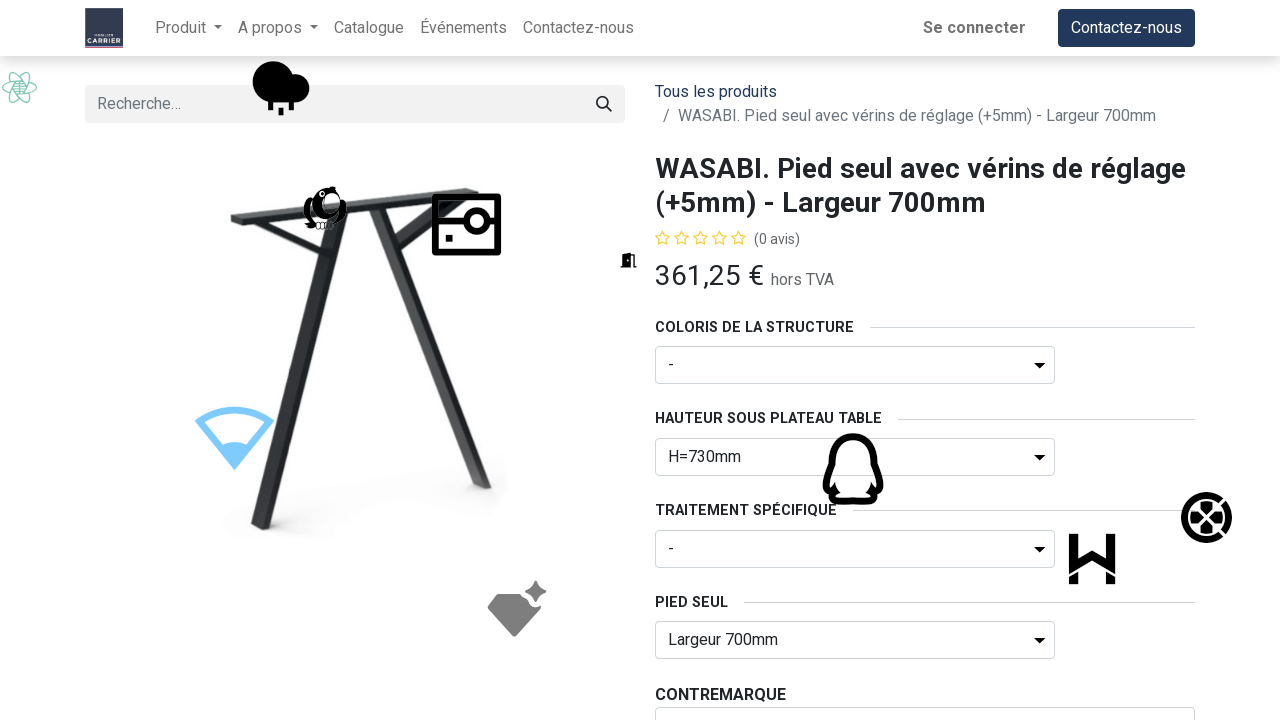 The image size is (1280, 720). Describe the element at coordinates (1206, 517) in the screenshot. I see `visit opencritic website for game reviews` at that location.